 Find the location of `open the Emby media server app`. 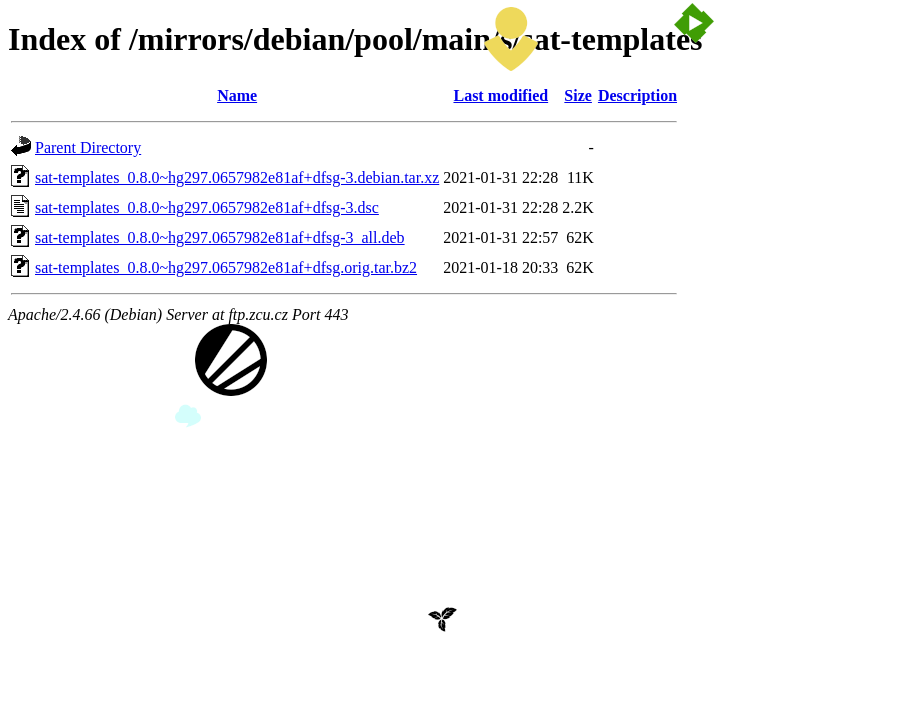

open the Emby media server app is located at coordinates (694, 23).